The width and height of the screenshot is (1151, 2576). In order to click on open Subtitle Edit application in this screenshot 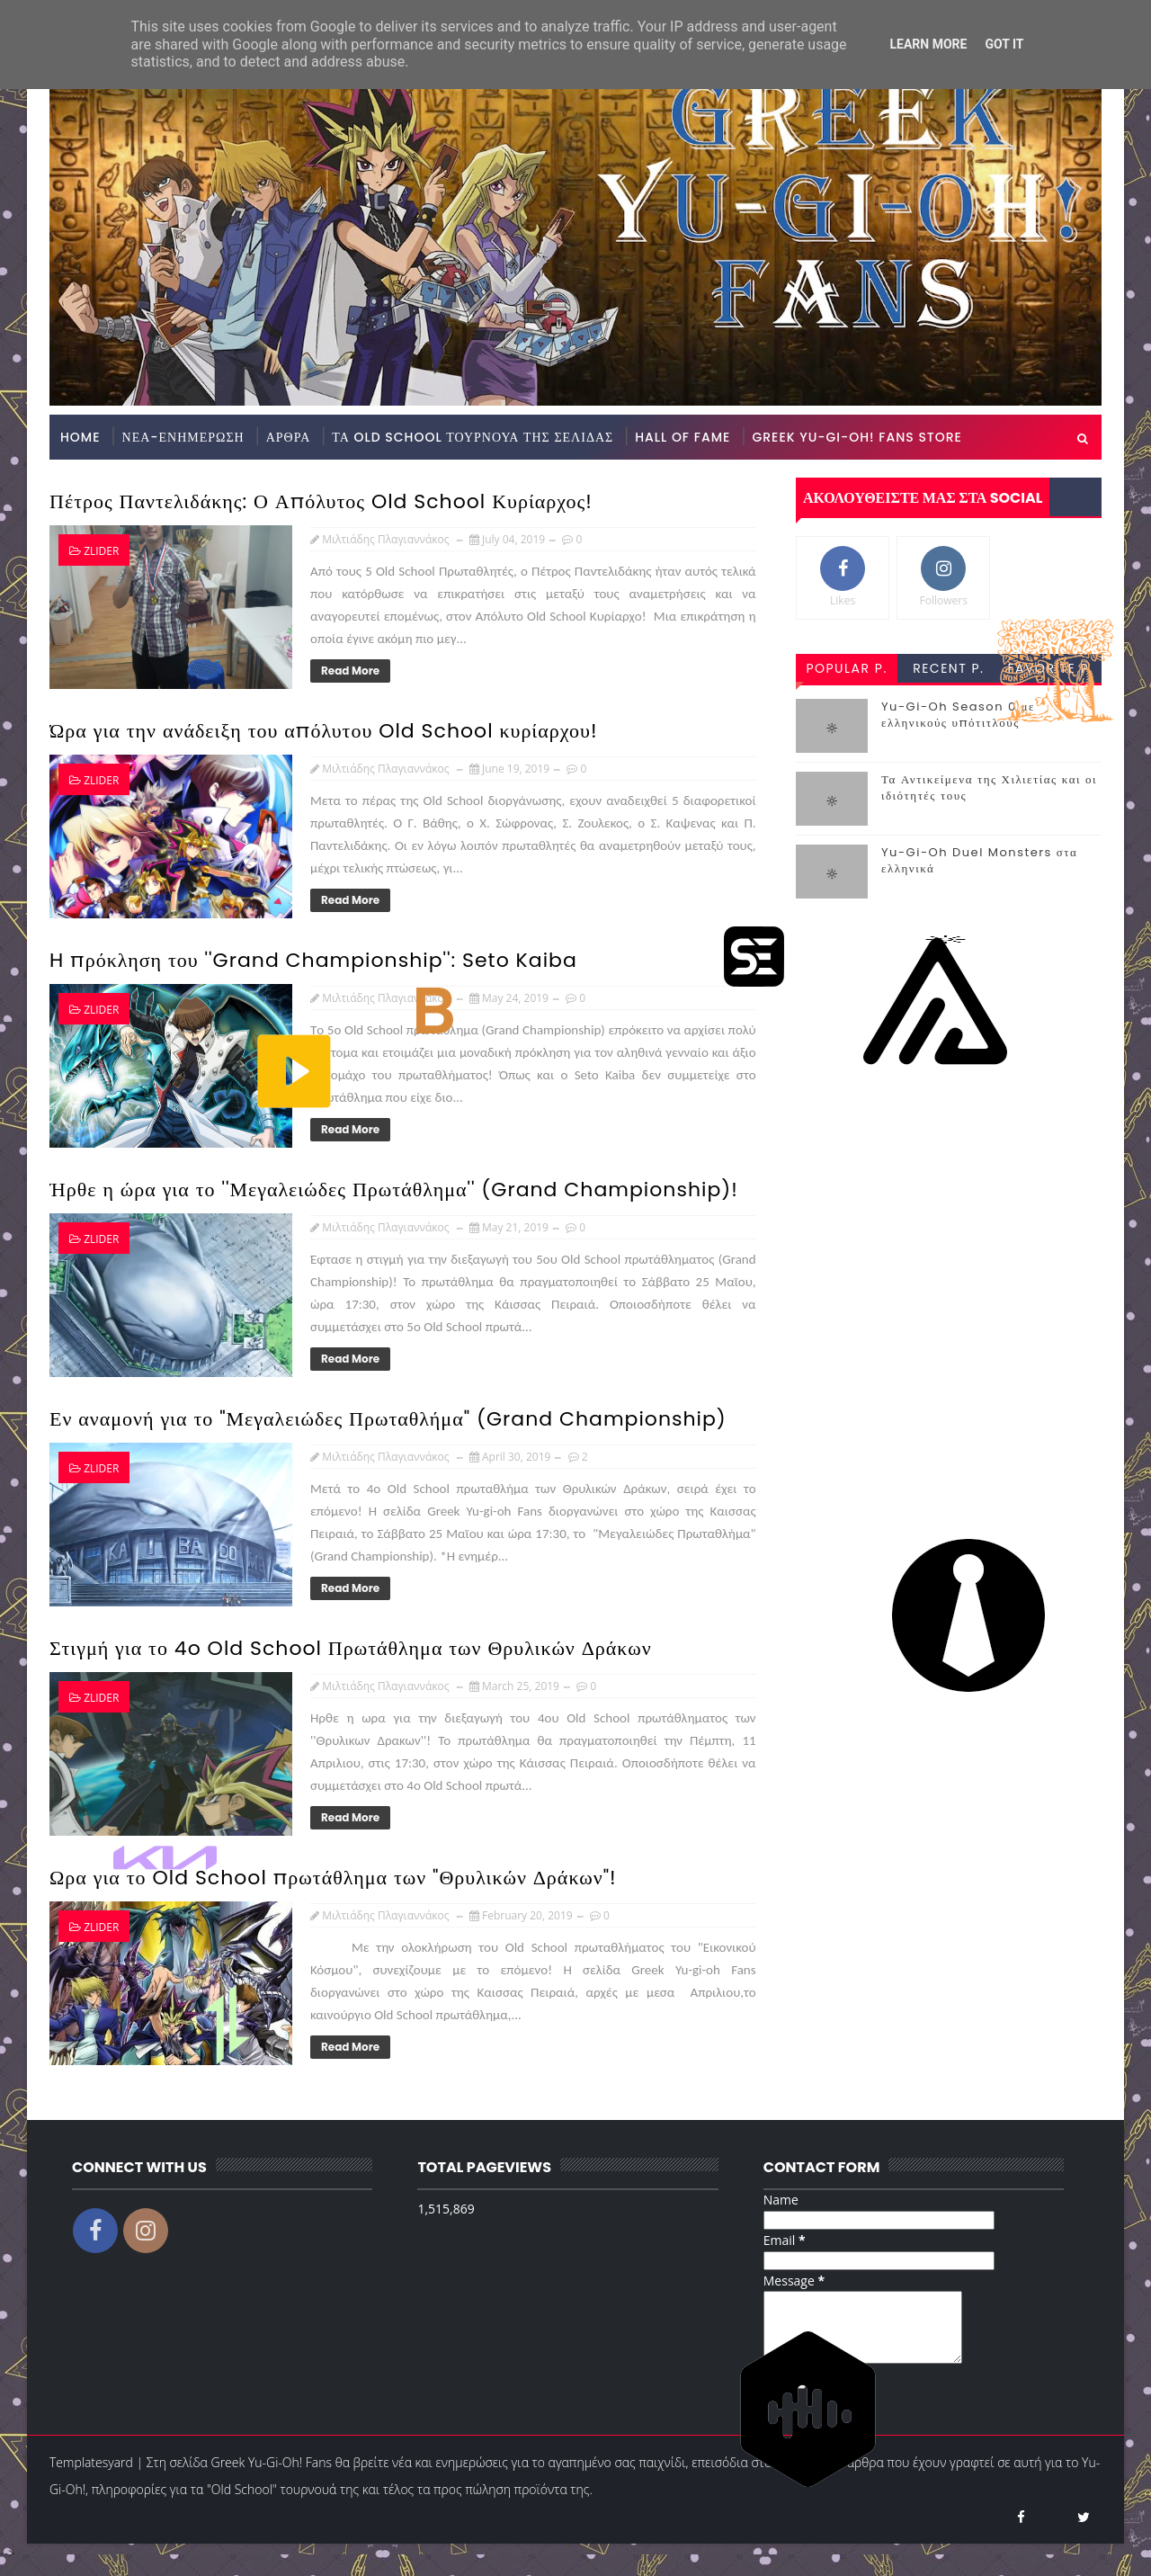, I will do `click(754, 956)`.